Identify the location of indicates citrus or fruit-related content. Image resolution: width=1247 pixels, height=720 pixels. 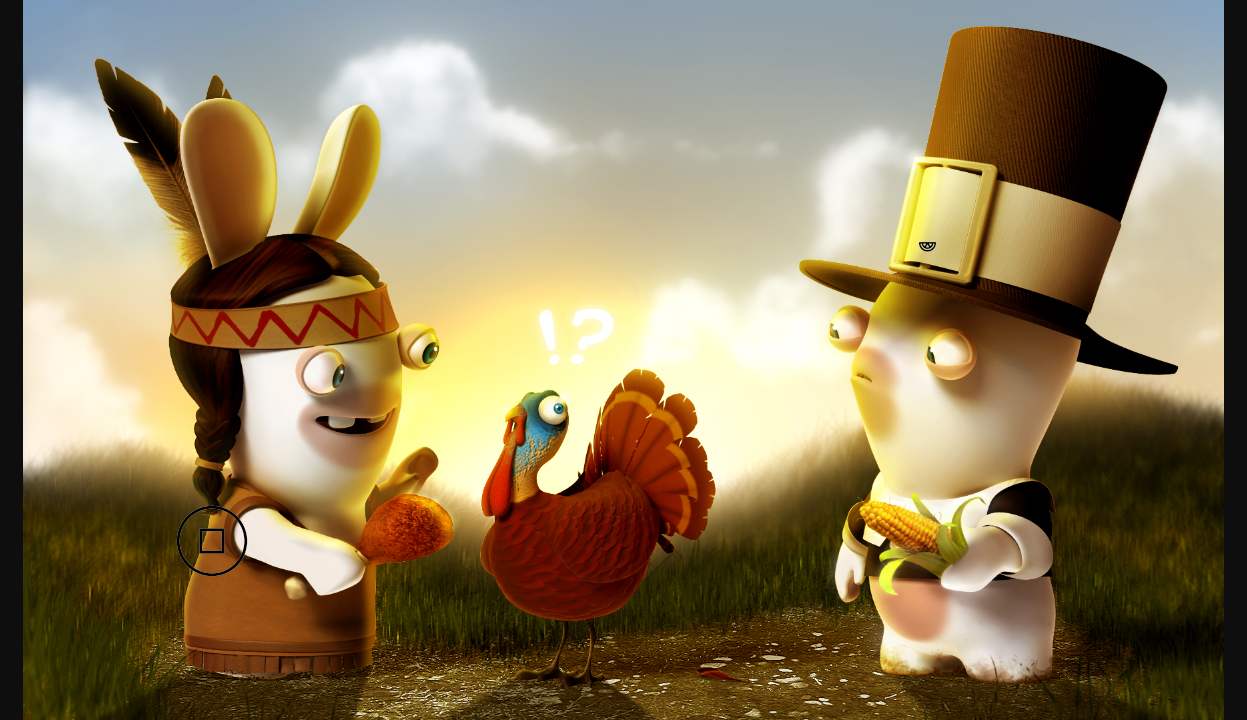
(927, 245).